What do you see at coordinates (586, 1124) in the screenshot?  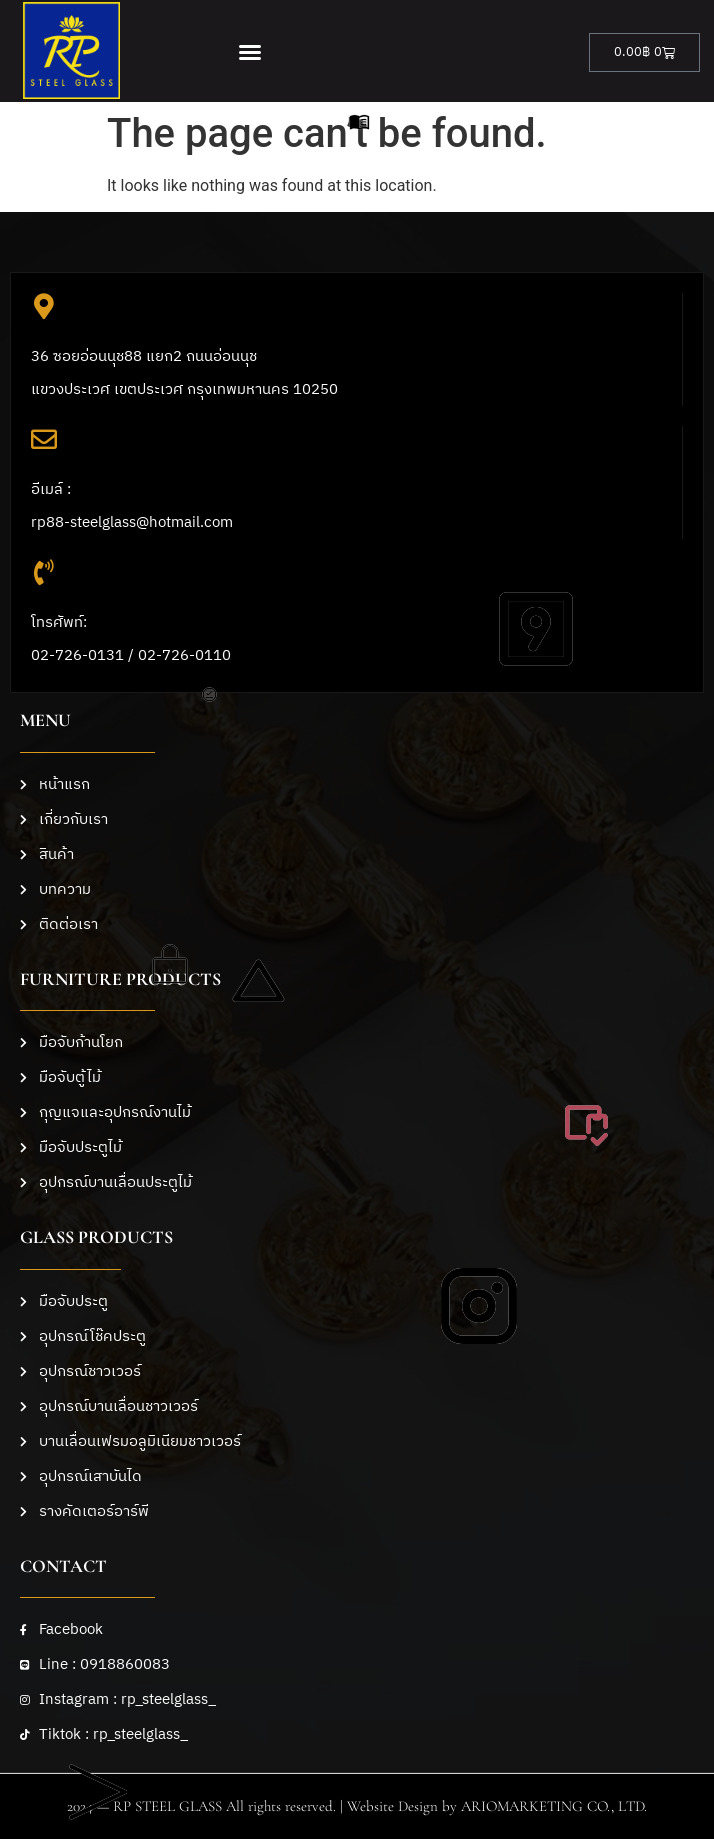 I see `devices successfully synced or connected` at bounding box center [586, 1124].